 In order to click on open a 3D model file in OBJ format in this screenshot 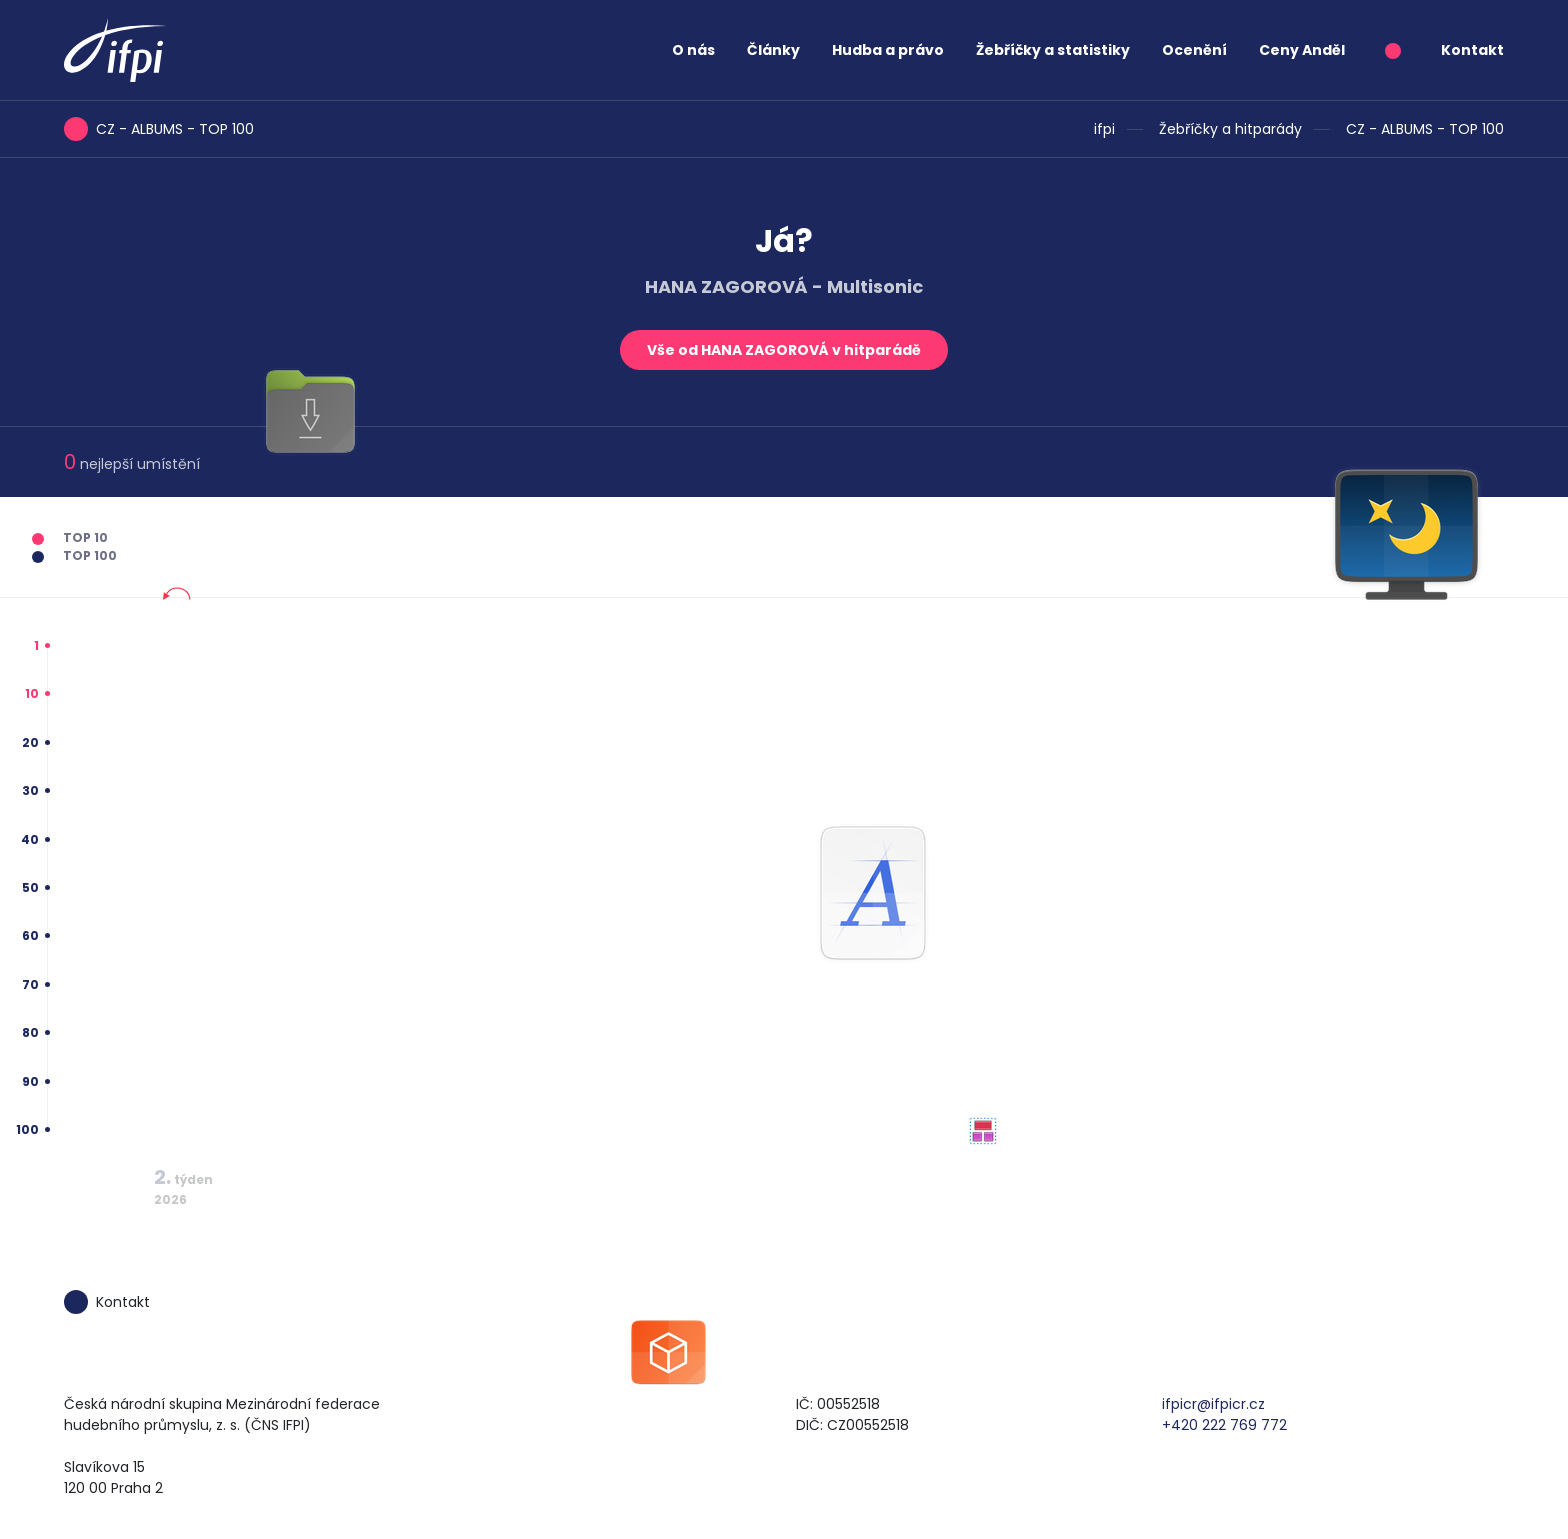, I will do `click(668, 1349)`.